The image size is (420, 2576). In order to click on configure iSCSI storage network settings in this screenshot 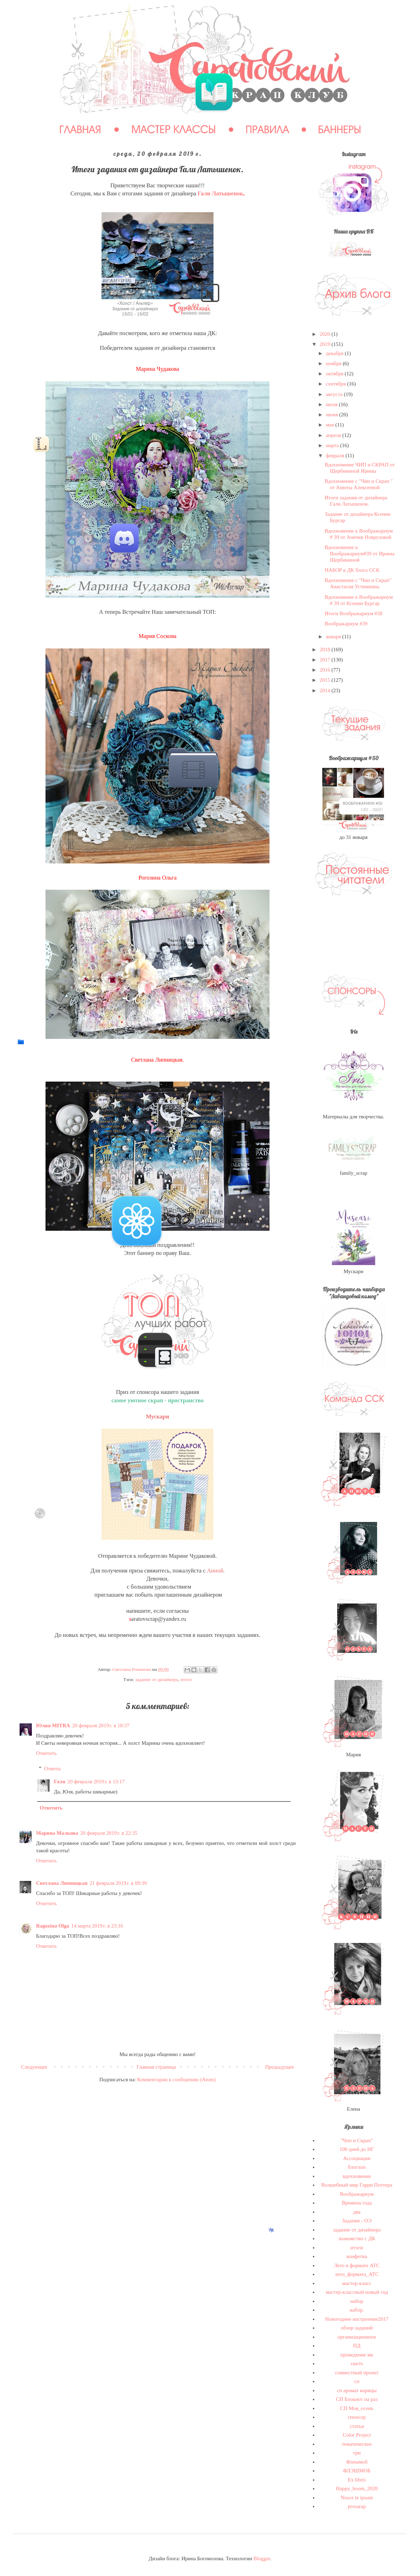, I will do `click(155, 1351)`.